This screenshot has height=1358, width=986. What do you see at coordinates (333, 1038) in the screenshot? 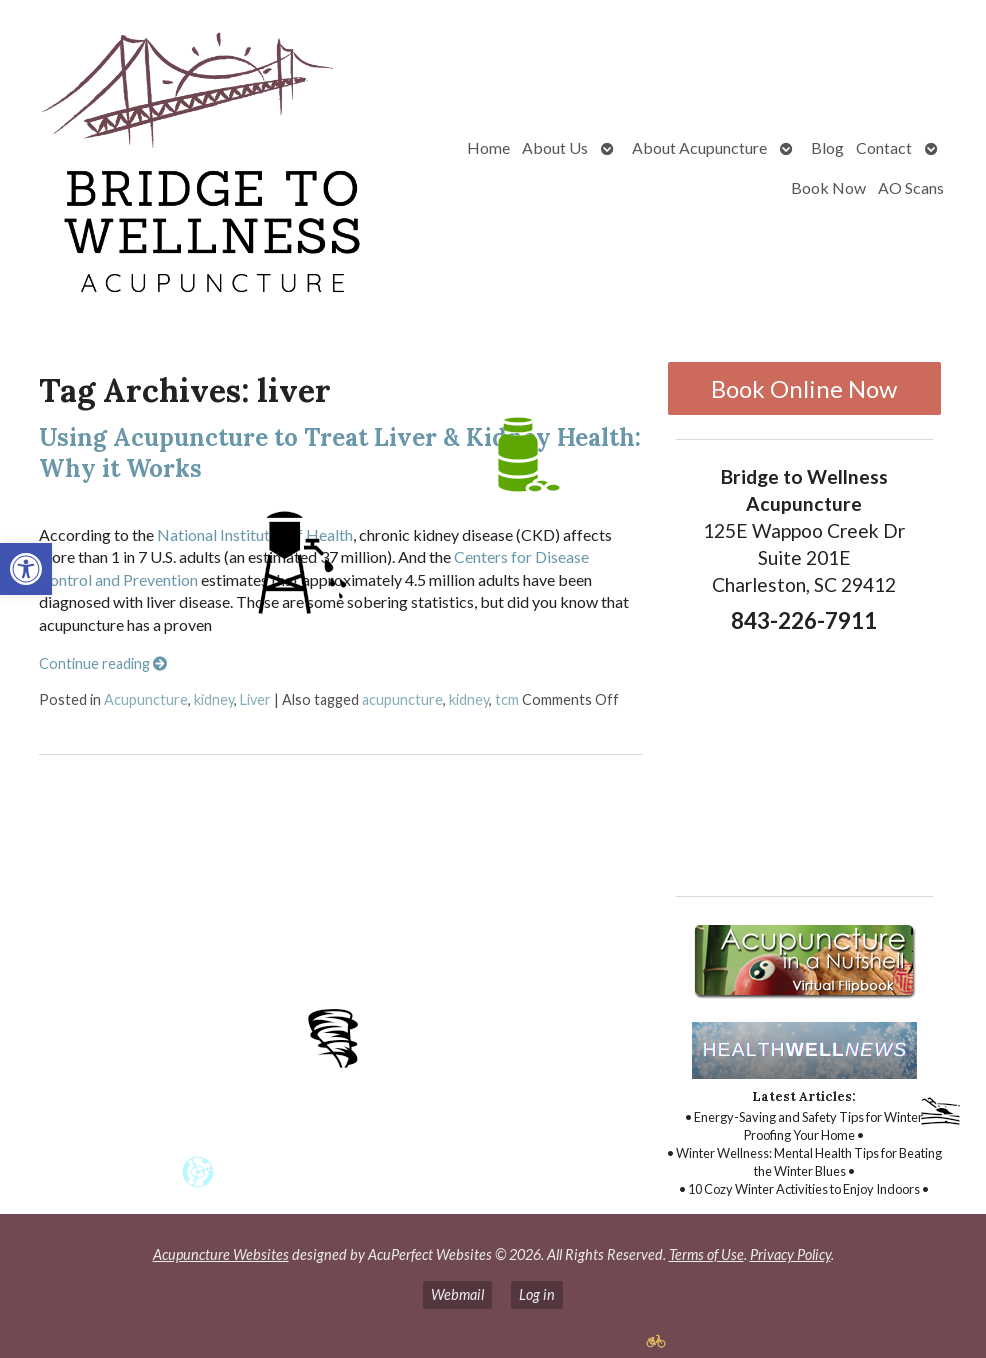
I see `indicates severe weather alert or tornado warning` at bounding box center [333, 1038].